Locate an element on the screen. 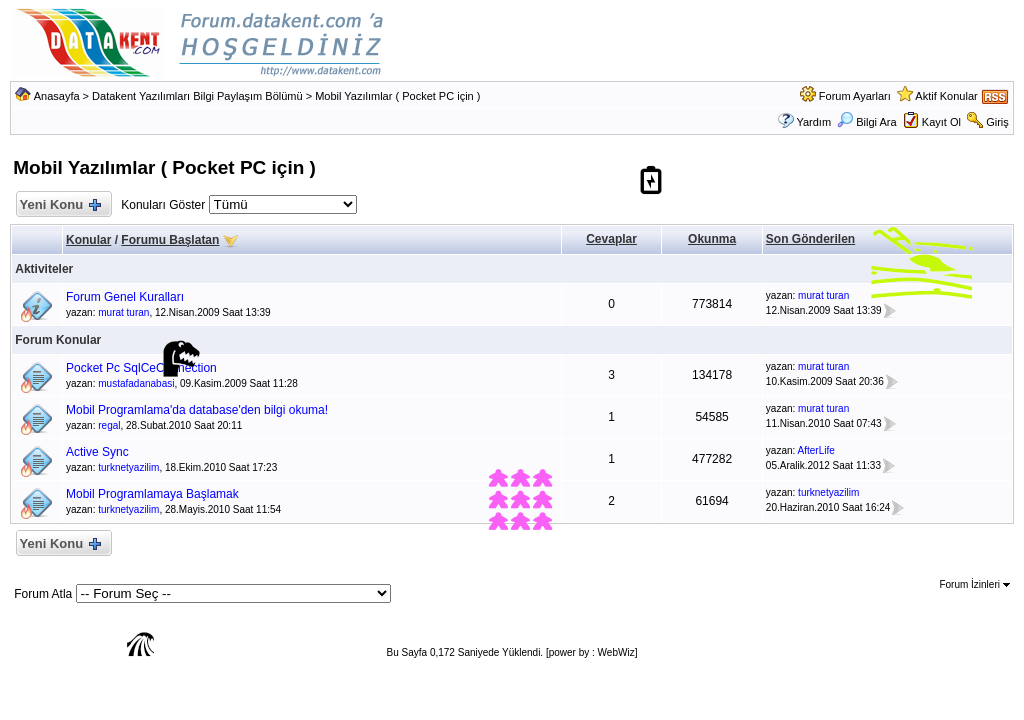  view your army or squad roster is located at coordinates (520, 499).